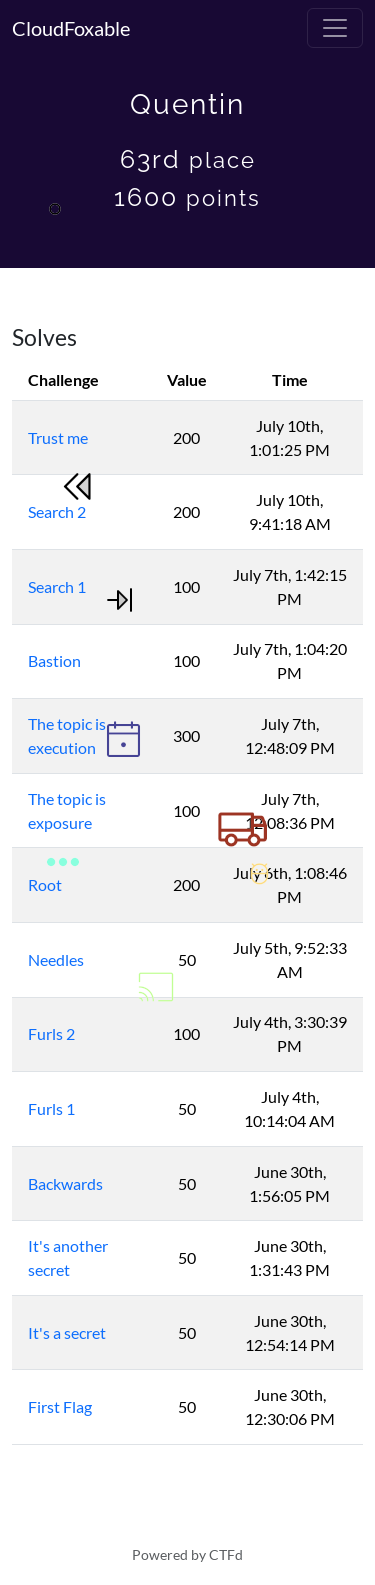 Image resolution: width=375 pixels, height=1585 pixels. I want to click on skip to end of content, so click(120, 600).